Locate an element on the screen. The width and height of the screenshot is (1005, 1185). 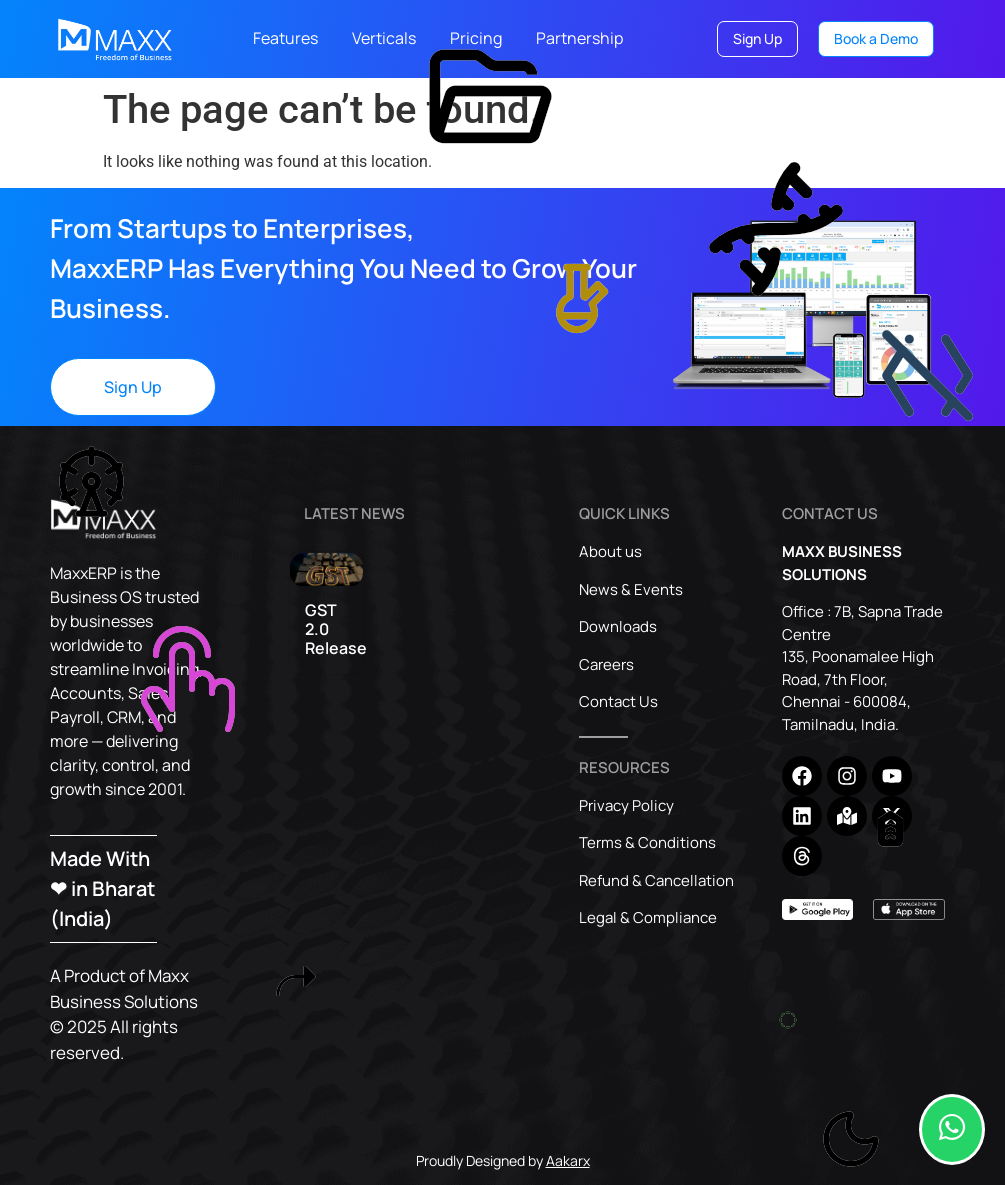
access genetic or DNA-related information is located at coordinates (776, 229).